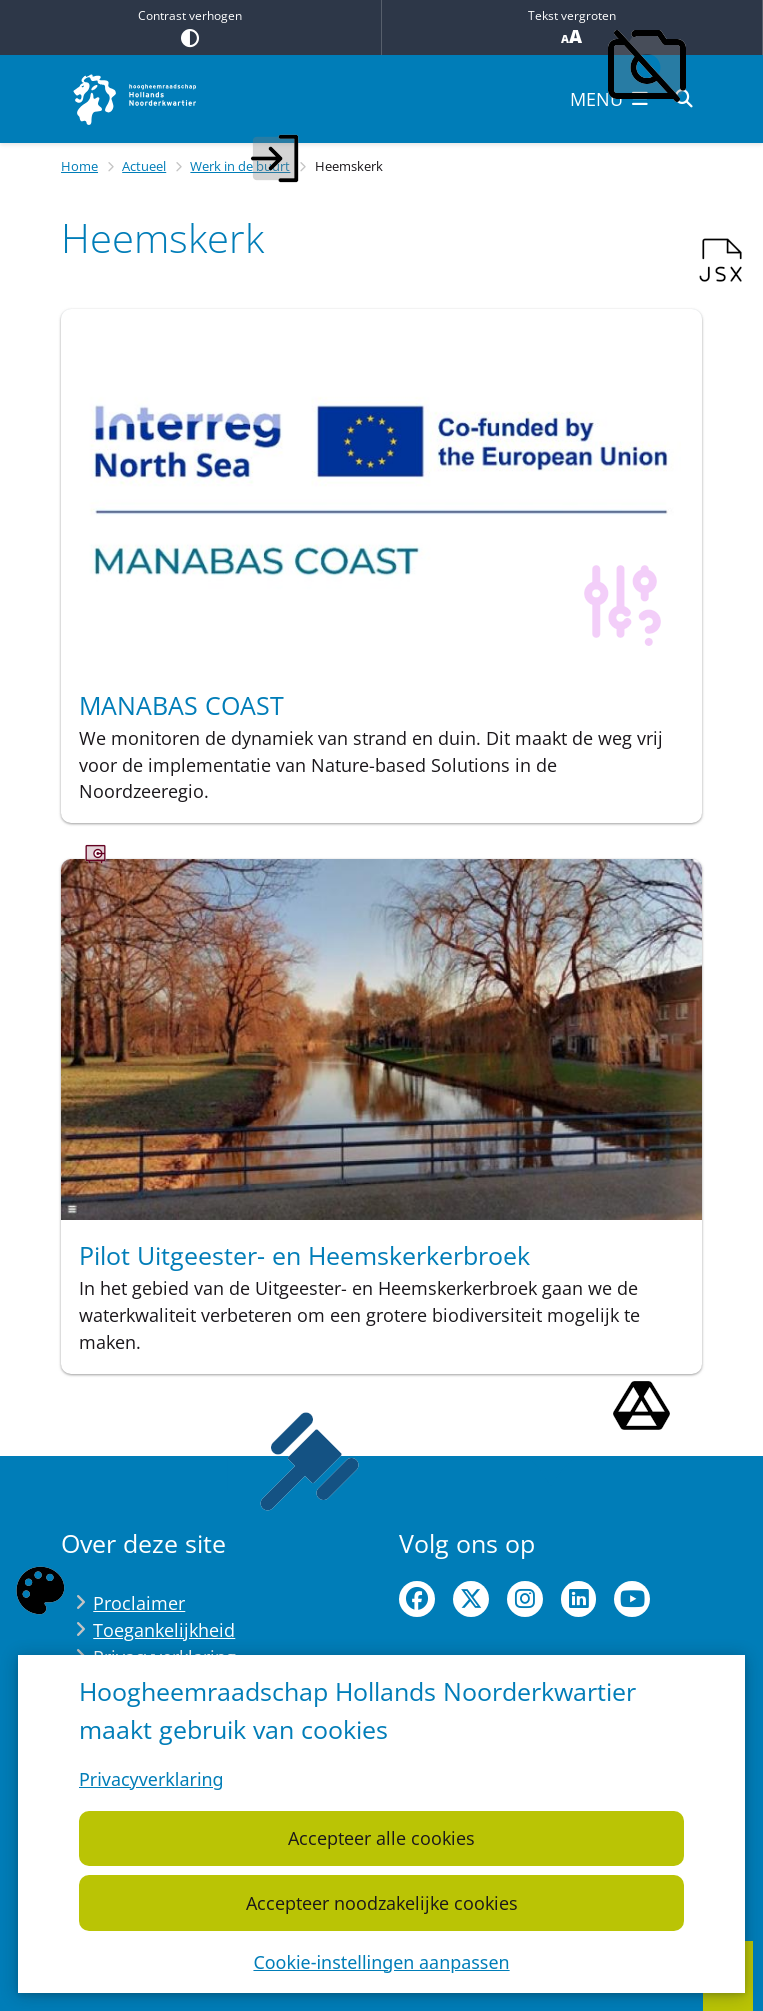  What do you see at coordinates (306, 1465) in the screenshot?
I see `access legal or terms of service settings` at bounding box center [306, 1465].